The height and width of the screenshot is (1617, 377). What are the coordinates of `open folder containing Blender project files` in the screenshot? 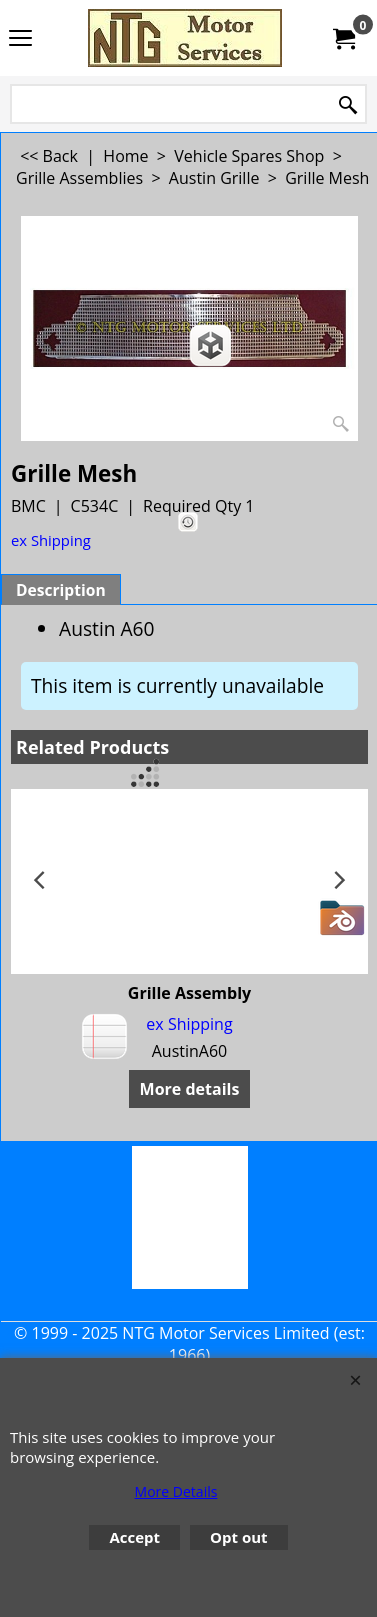 It's located at (342, 919).